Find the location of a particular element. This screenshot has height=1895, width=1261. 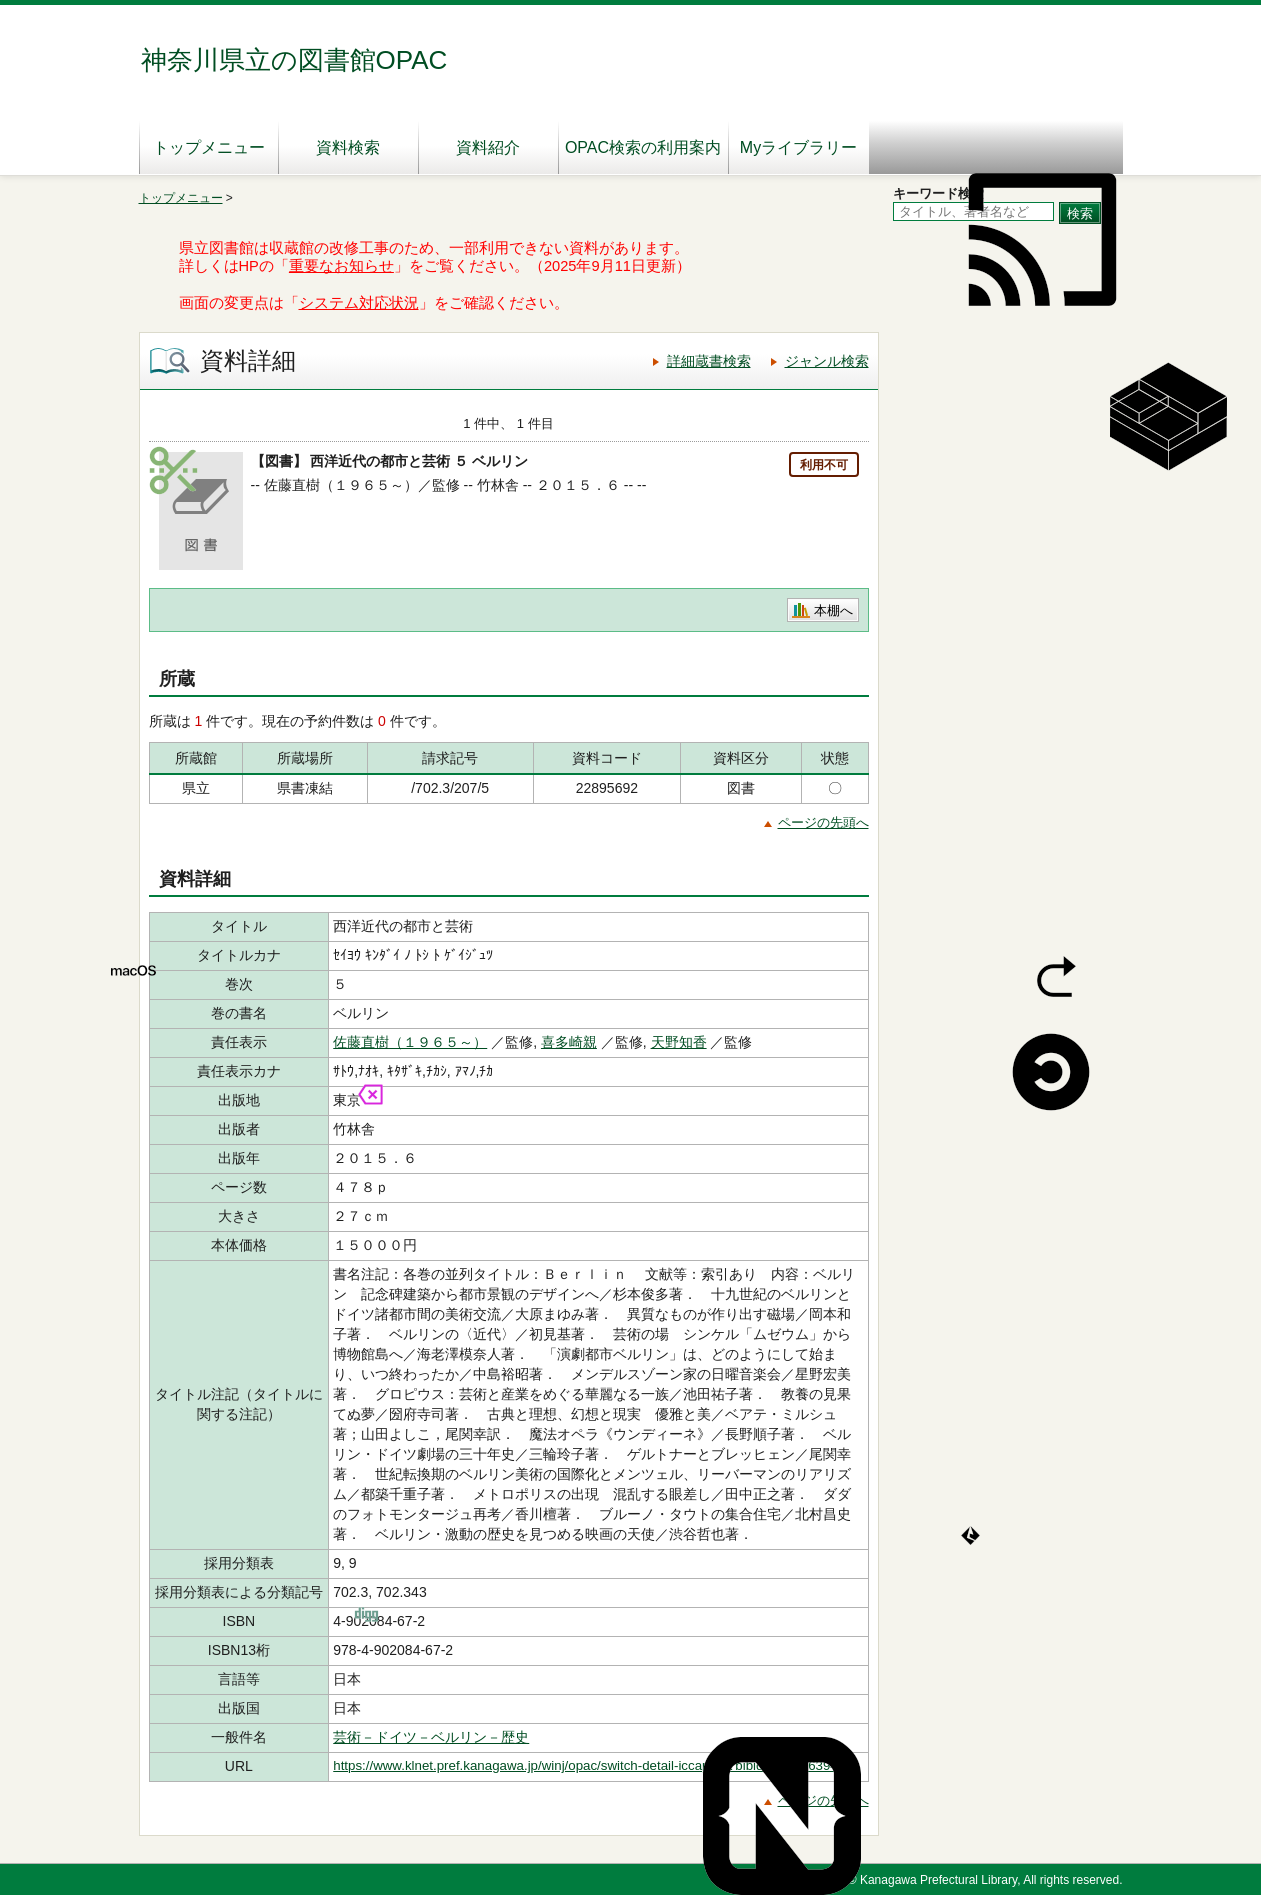

open informatica application is located at coordinates (970, 1535).